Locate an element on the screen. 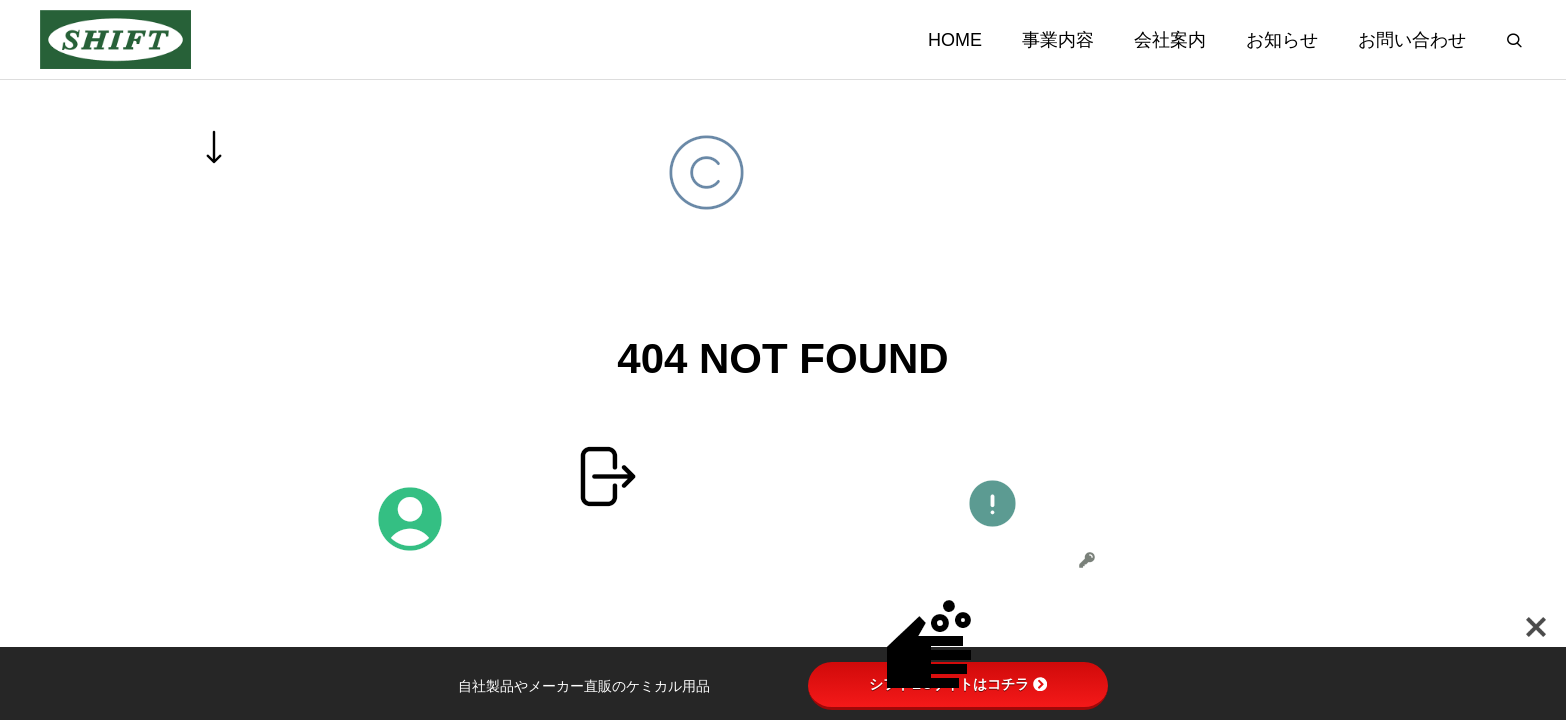 Image resolution: width=1566 pixels, height=720 pixels. view your profile is located at coordinates (410, 519).